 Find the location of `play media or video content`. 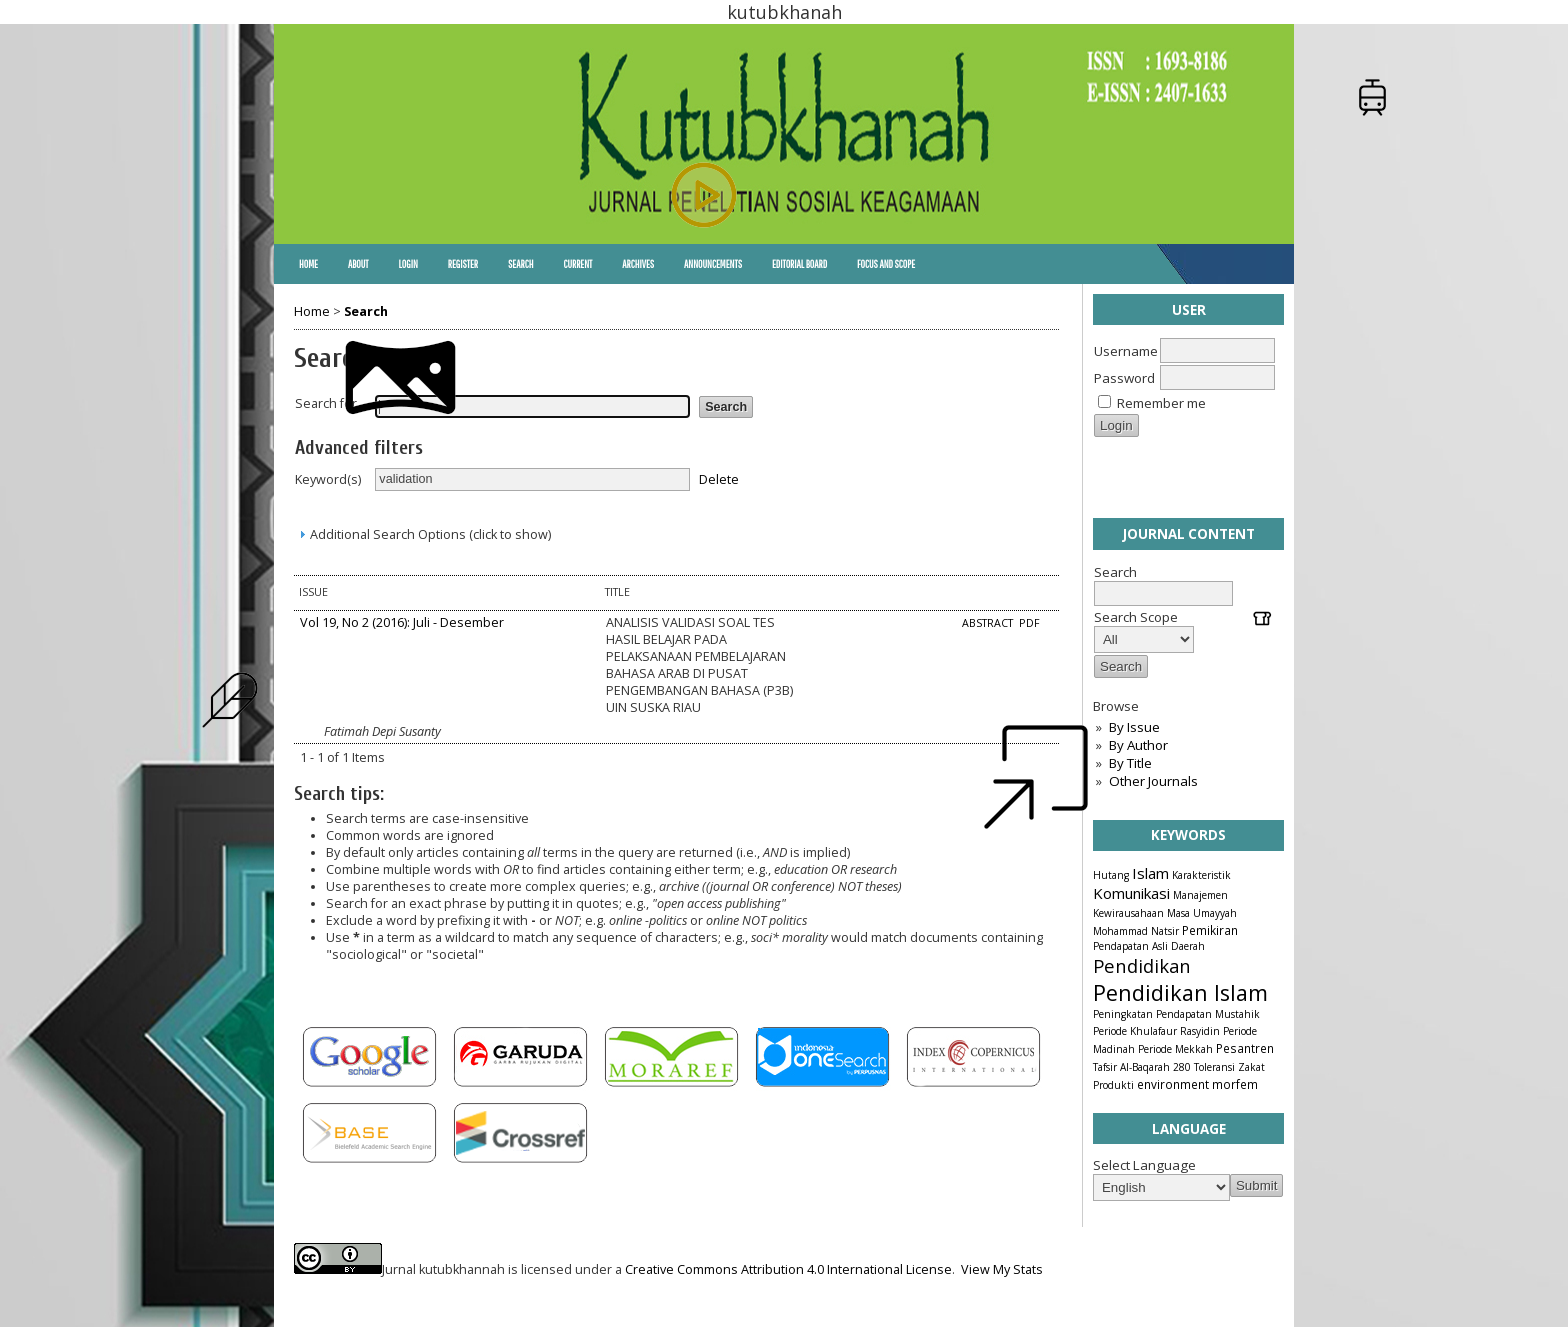

play media or video content is located at coordinates (704, 195).